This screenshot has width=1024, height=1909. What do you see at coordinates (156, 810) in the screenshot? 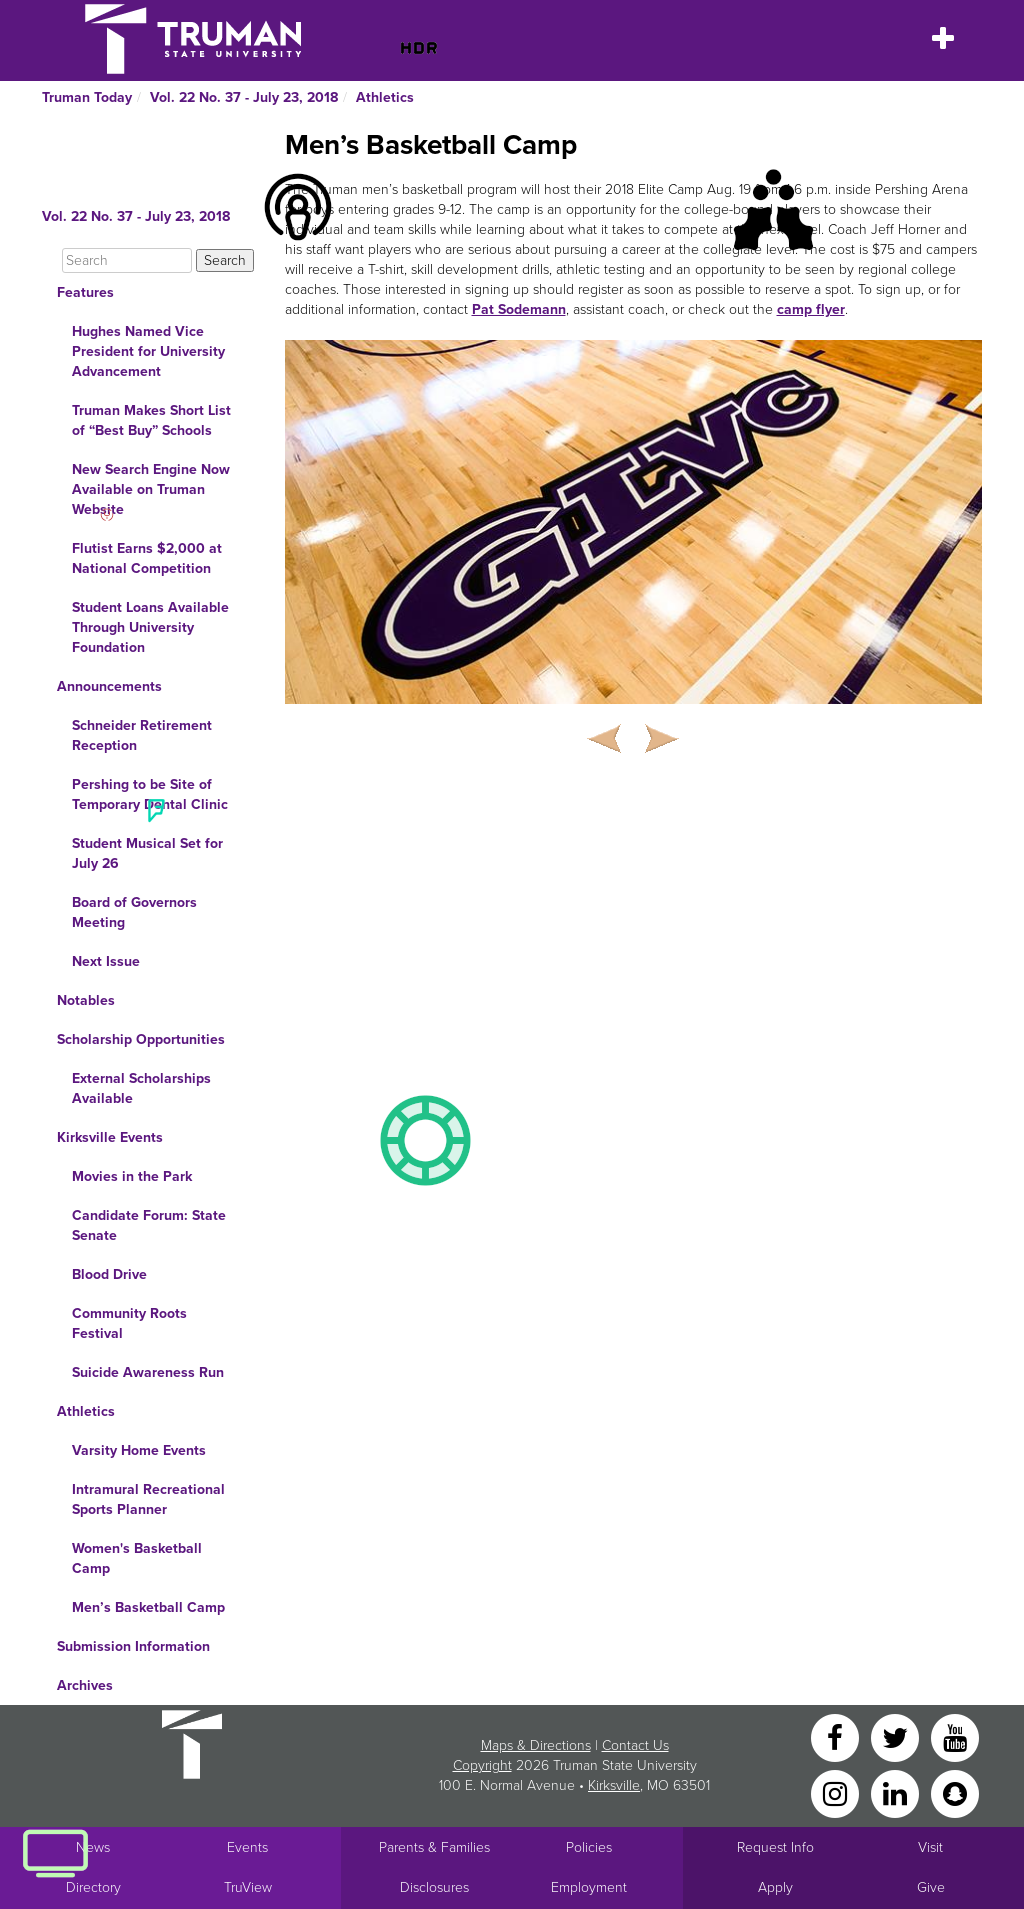
I see `open foursquare app` at bounding box center [156, 810].